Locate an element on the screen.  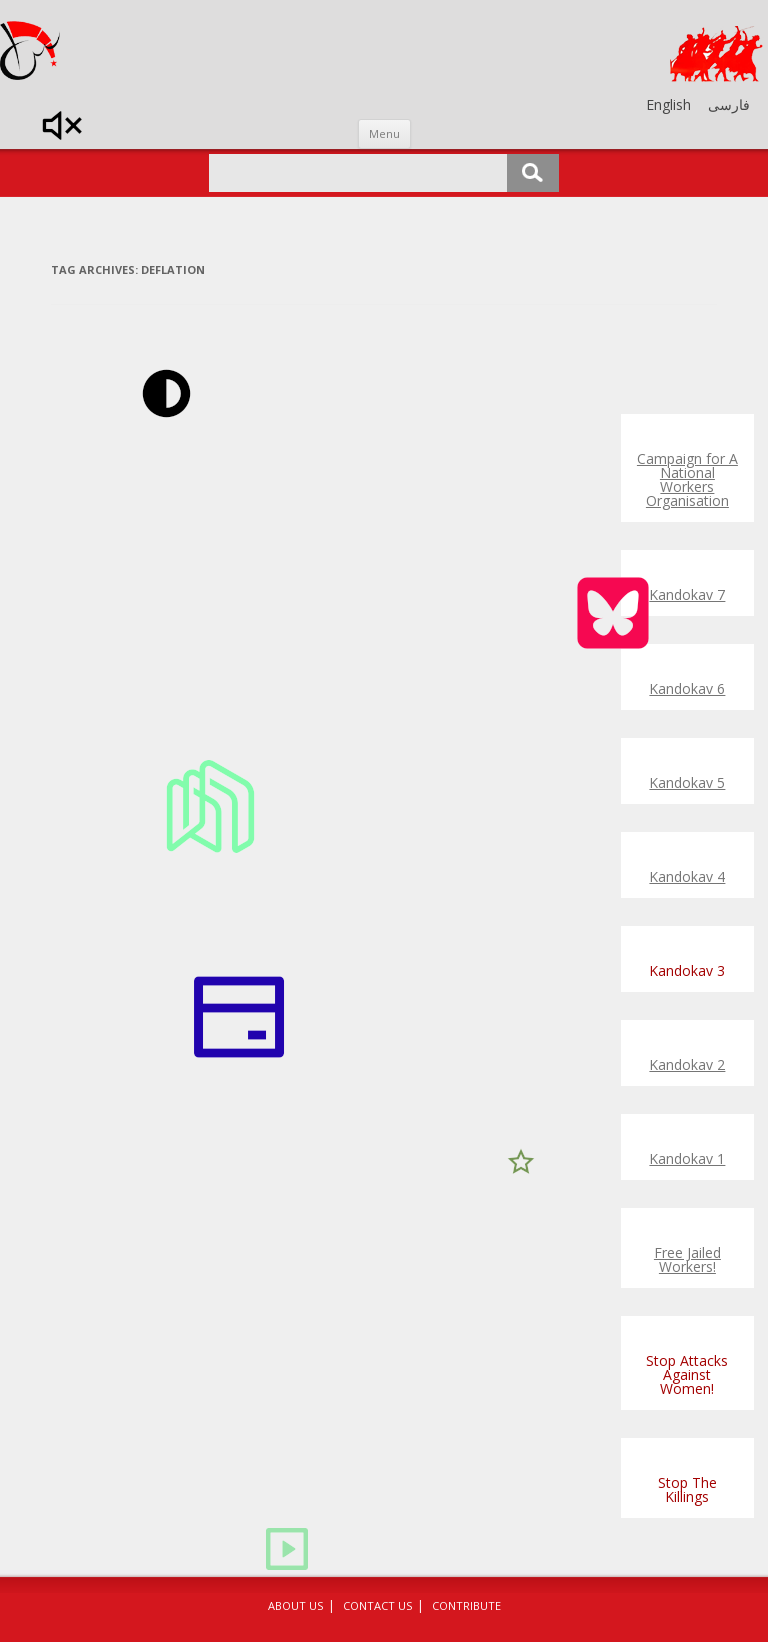
nhost backend-as-a-service platform logo is located at coordinates (210, 806).